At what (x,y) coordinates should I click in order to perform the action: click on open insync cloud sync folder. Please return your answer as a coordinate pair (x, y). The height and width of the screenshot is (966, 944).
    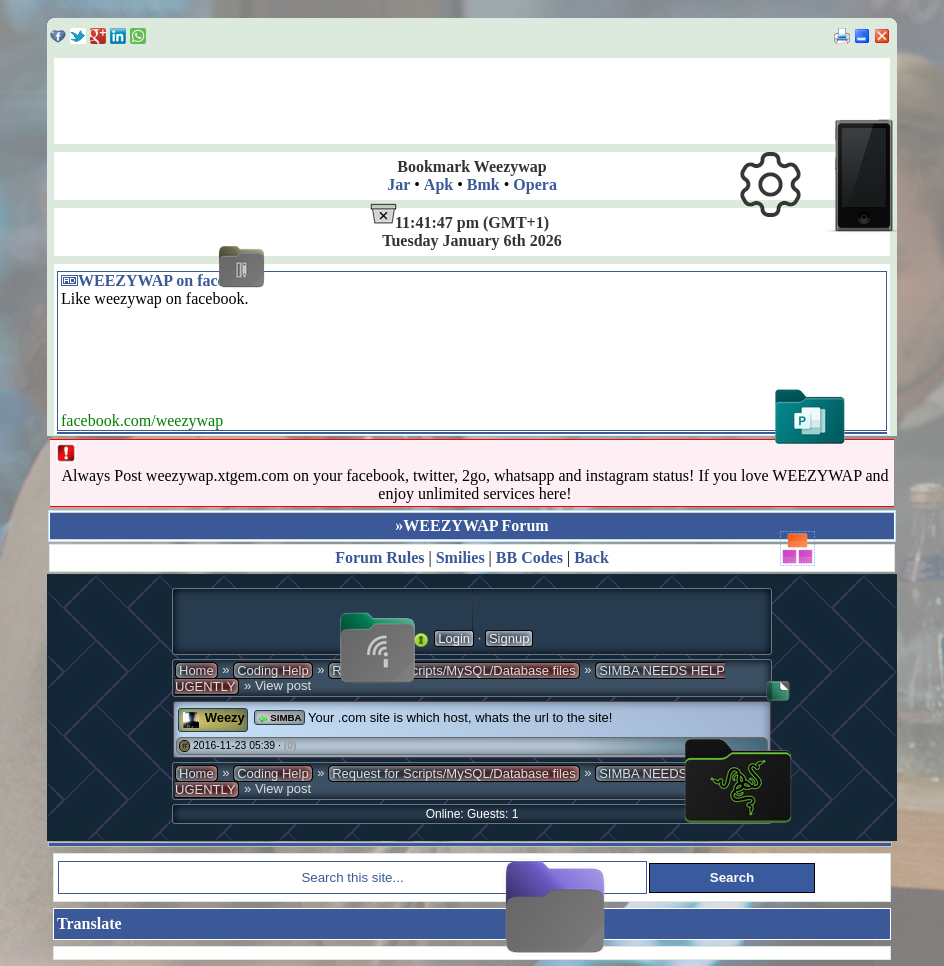
    Looking at the image, I should click on (377, 647).